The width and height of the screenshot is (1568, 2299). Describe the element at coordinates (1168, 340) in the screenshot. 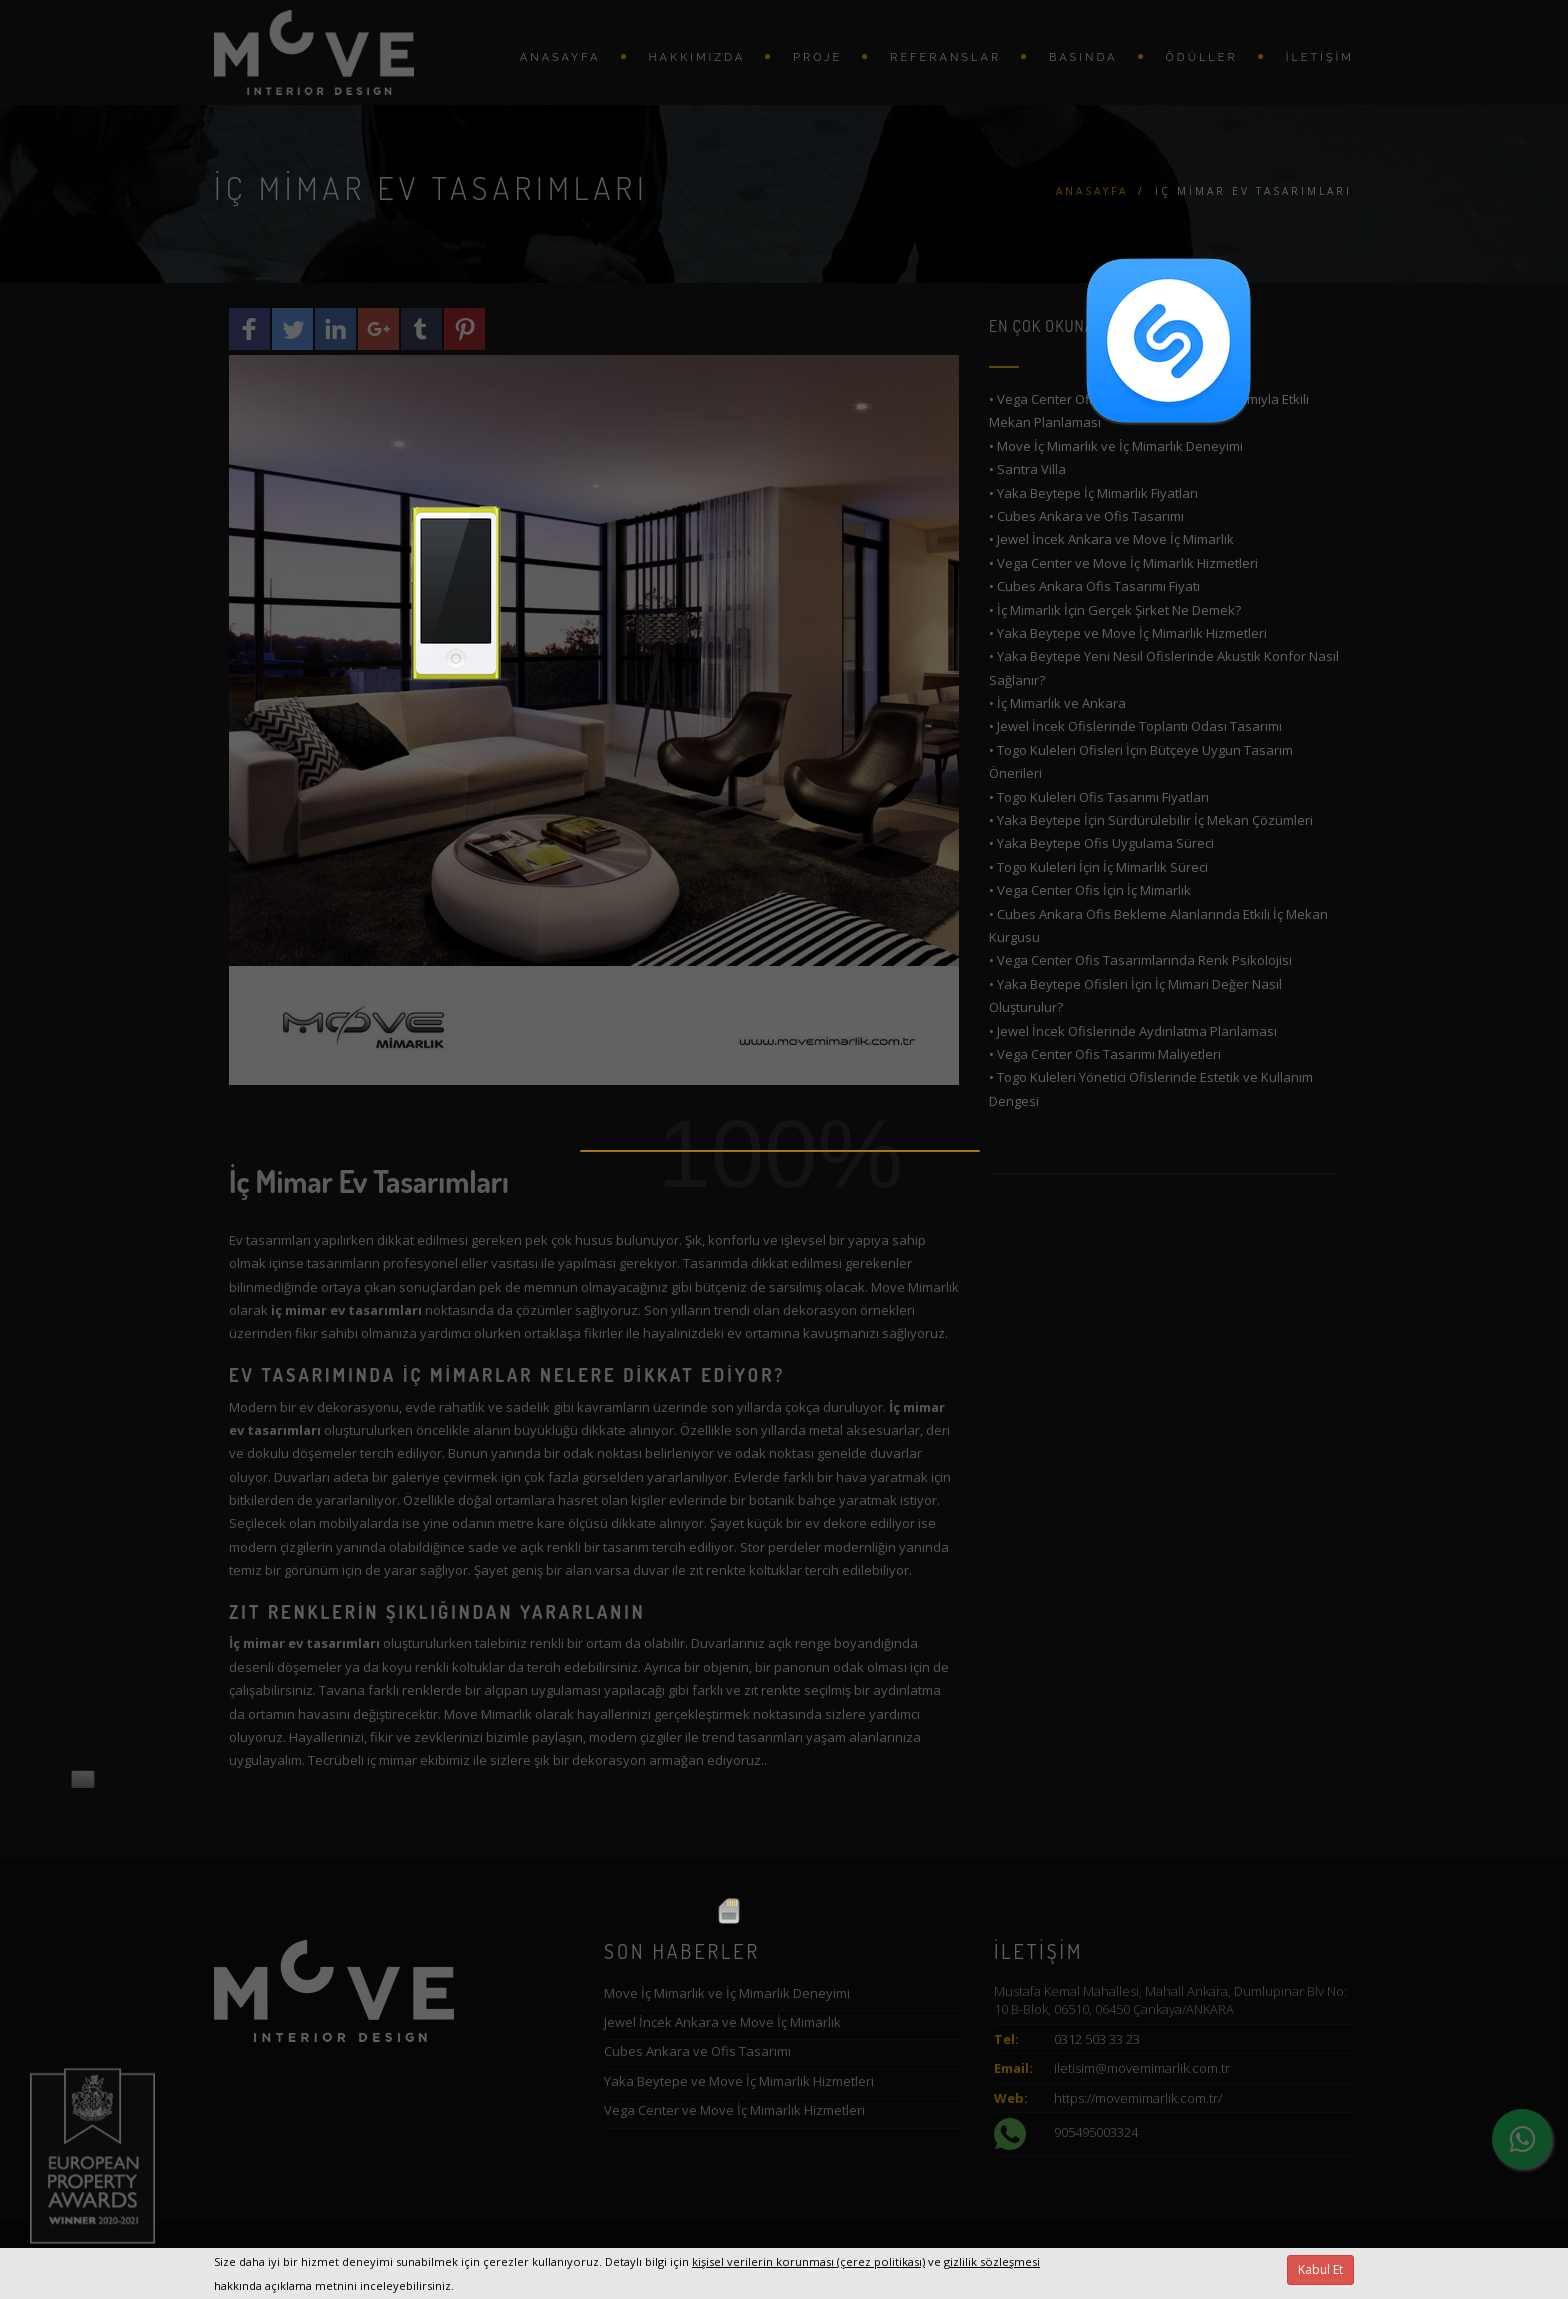

I see `identify a song playing nearby` at that location.